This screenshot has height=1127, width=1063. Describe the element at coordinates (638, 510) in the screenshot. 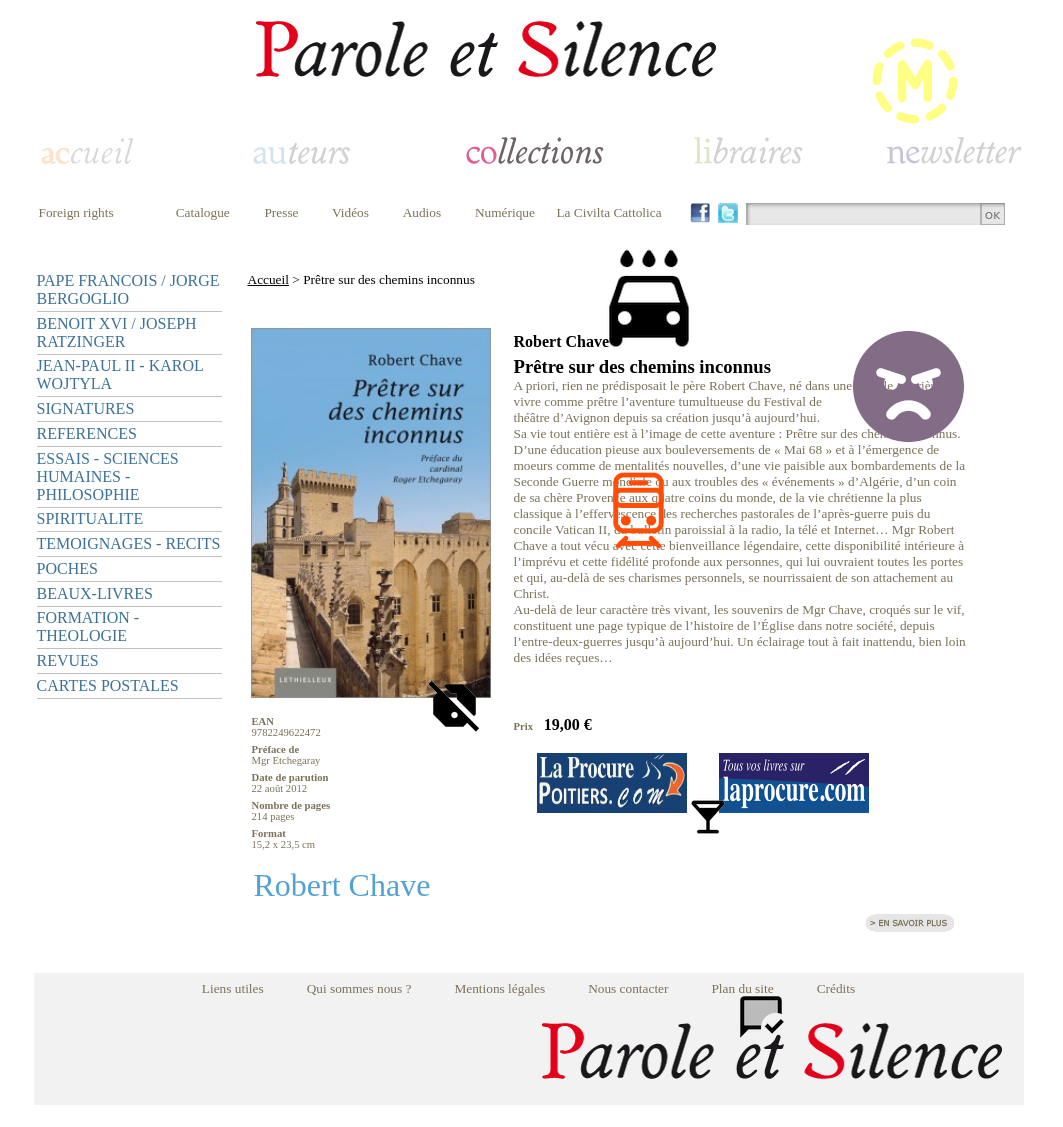

I see `view subway or metro transit options` at that location.